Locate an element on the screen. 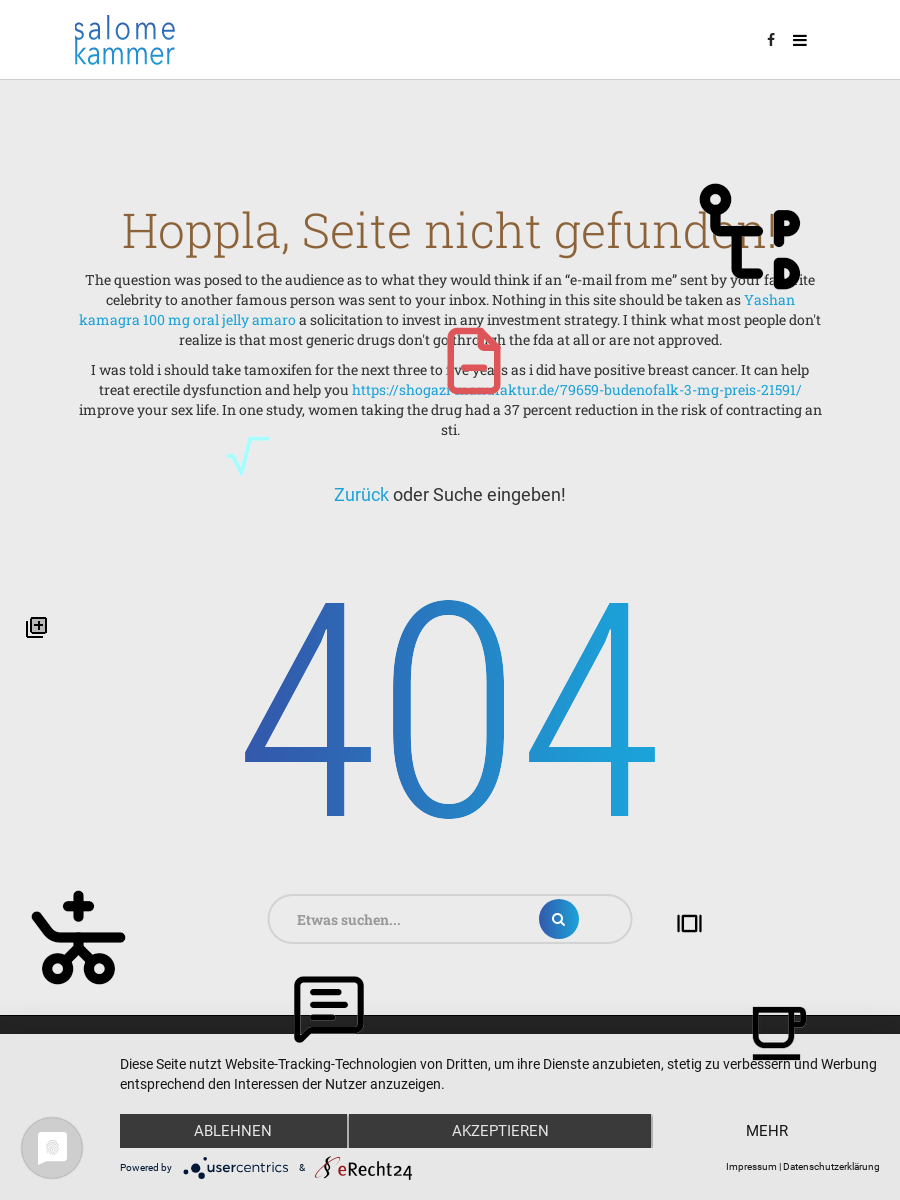  access square root or radical function in calculator is located at coordinates (248, 456).